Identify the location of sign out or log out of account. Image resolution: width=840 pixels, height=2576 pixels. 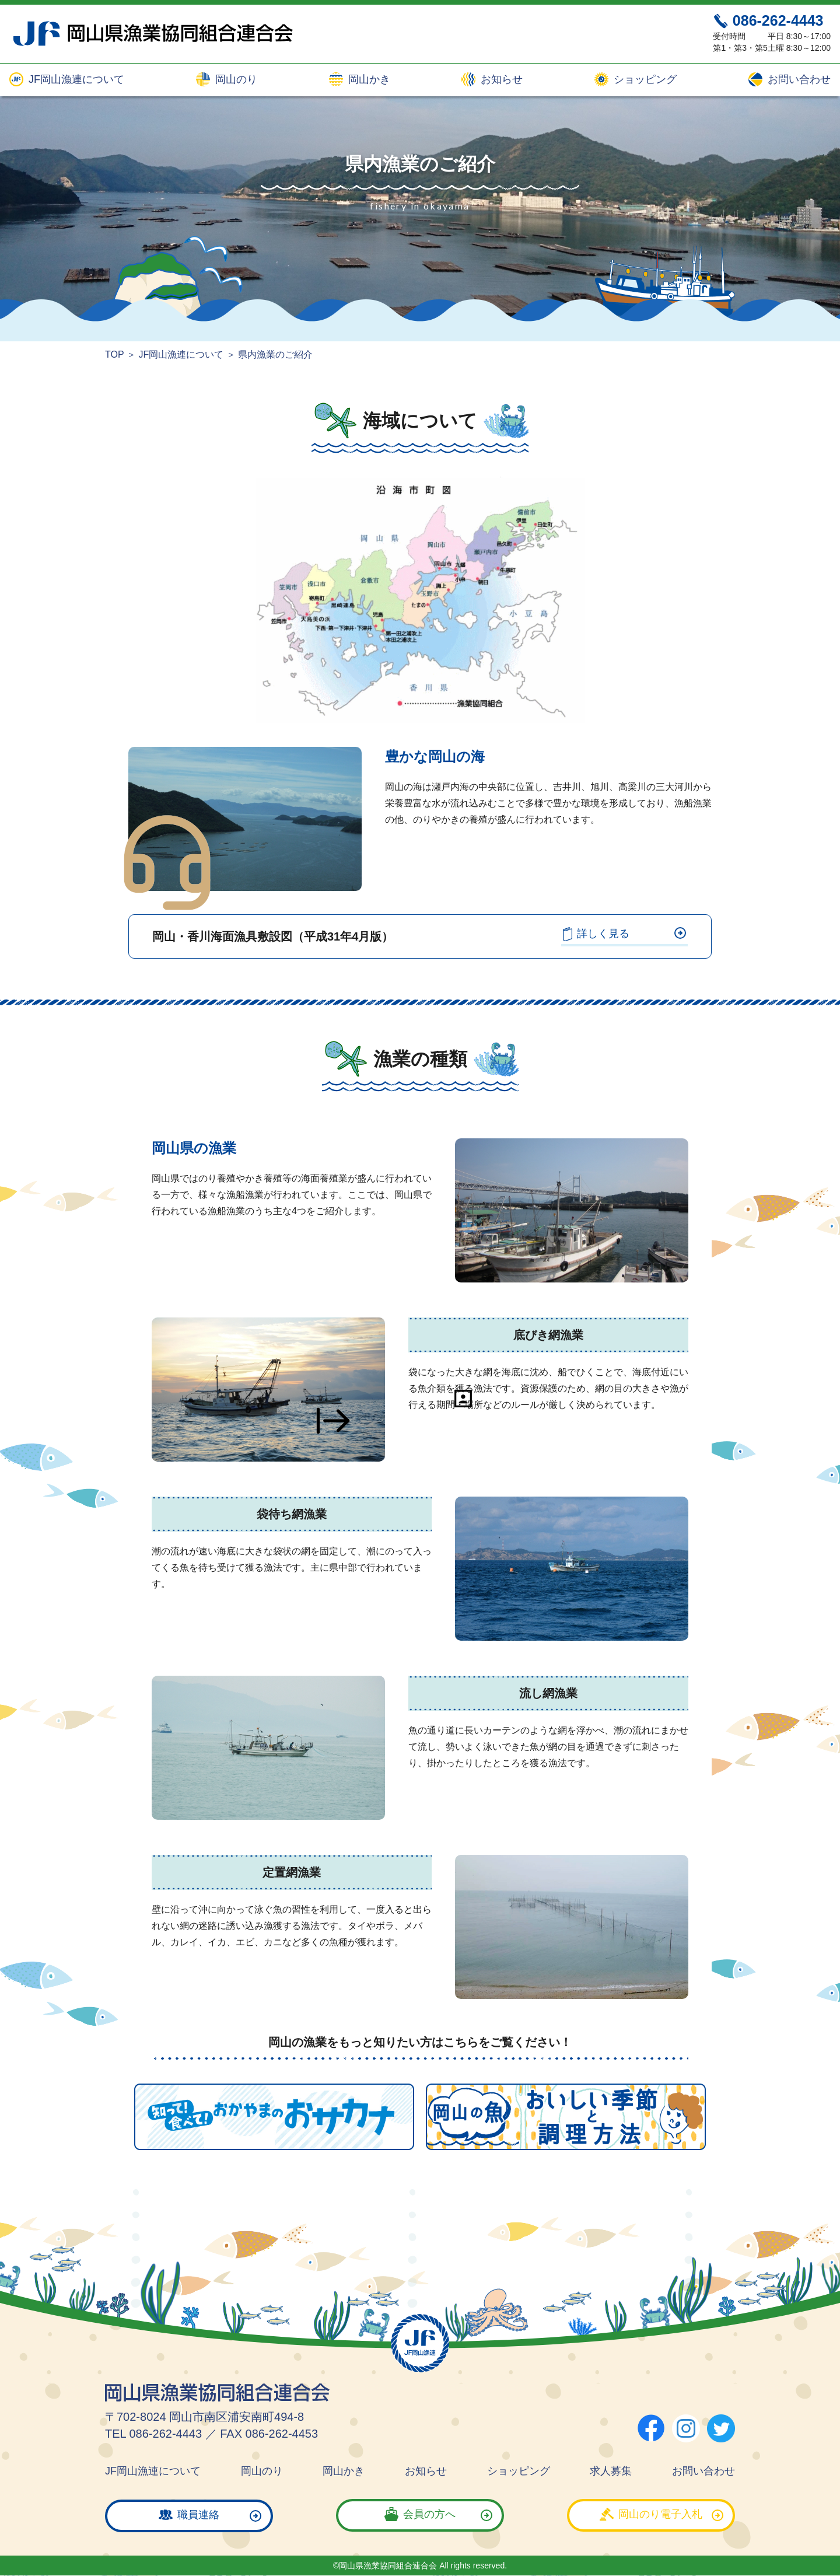
(333, 1421).